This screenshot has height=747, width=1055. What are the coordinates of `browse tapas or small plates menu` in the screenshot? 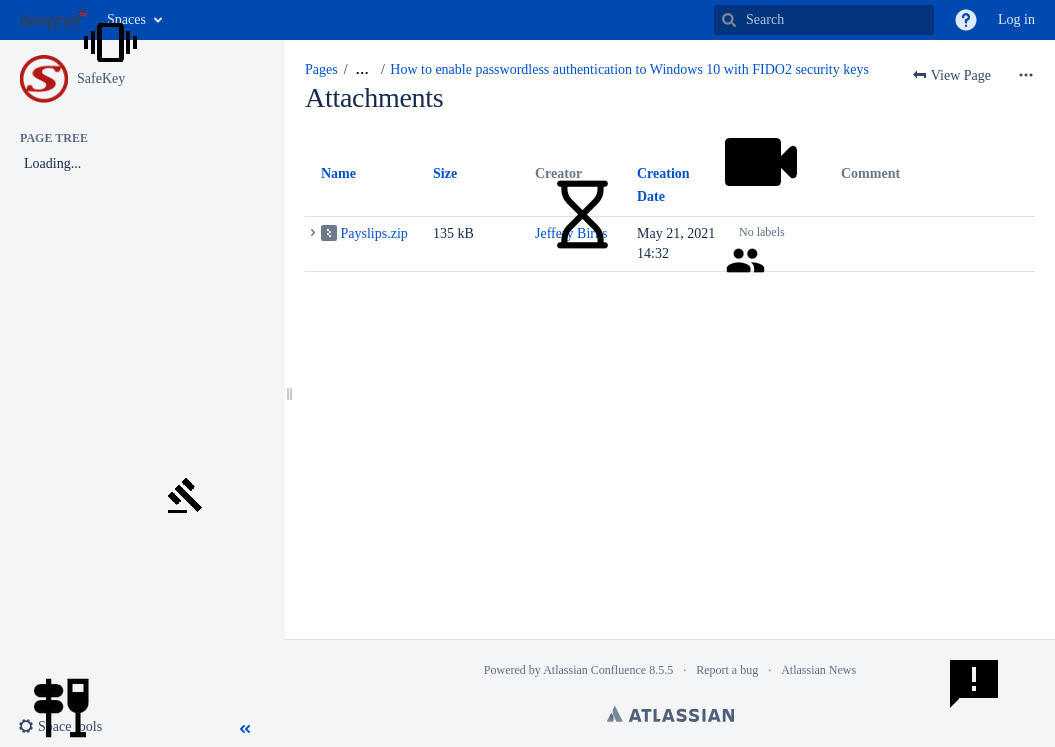 It's located at (62, 708).